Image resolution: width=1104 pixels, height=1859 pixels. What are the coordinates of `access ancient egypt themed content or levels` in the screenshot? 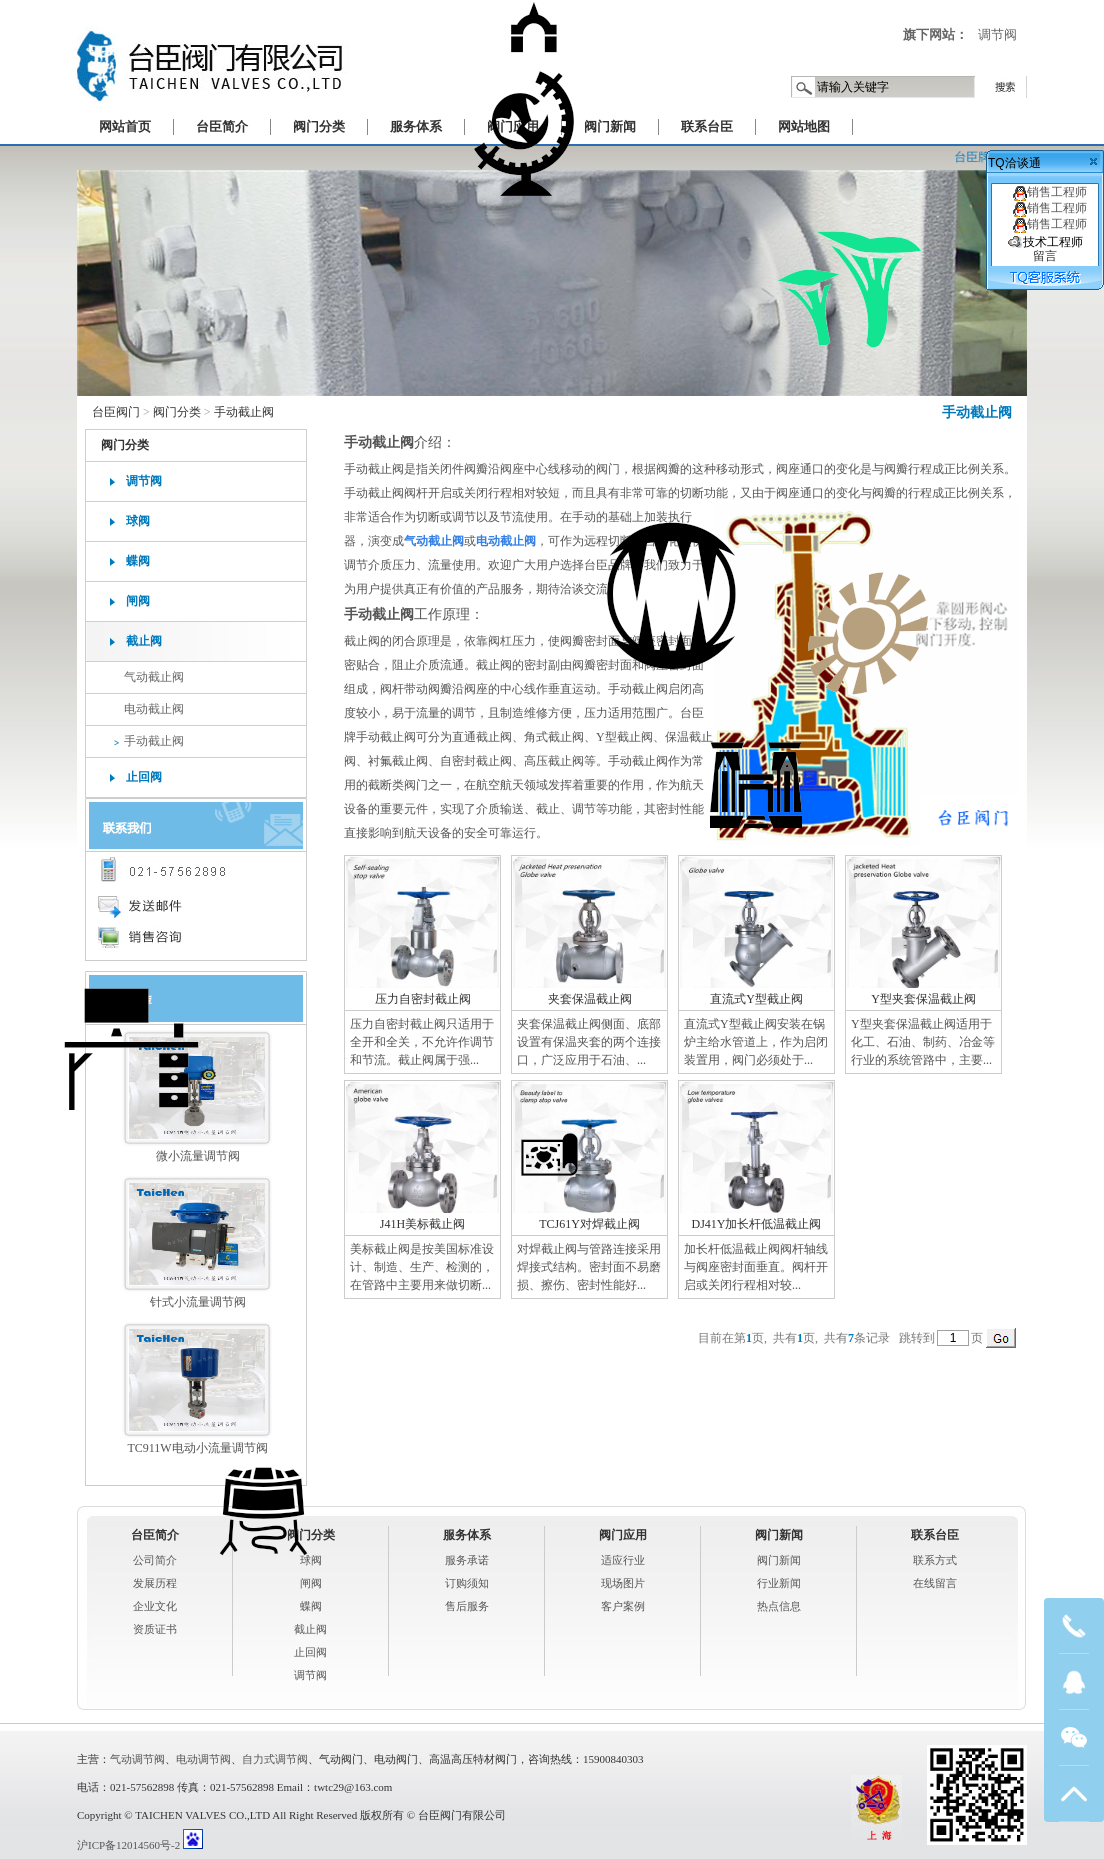 It's located at (756, 782).